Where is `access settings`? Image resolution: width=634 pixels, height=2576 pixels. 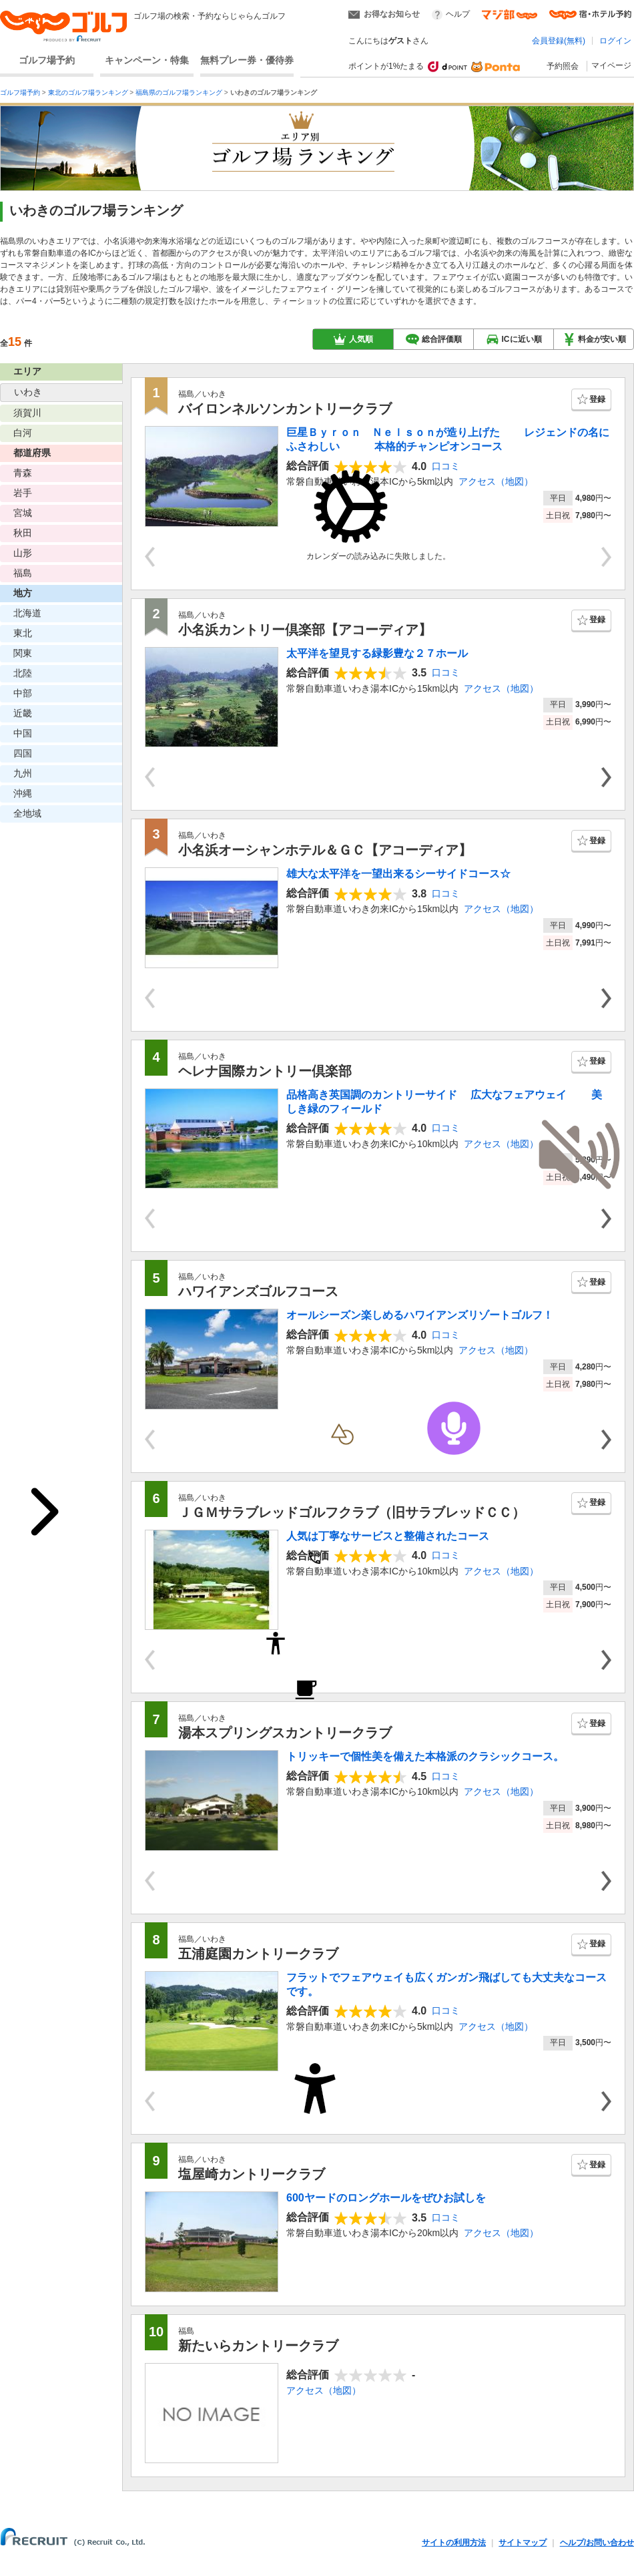 access settings is located at coordinates (350, 506).